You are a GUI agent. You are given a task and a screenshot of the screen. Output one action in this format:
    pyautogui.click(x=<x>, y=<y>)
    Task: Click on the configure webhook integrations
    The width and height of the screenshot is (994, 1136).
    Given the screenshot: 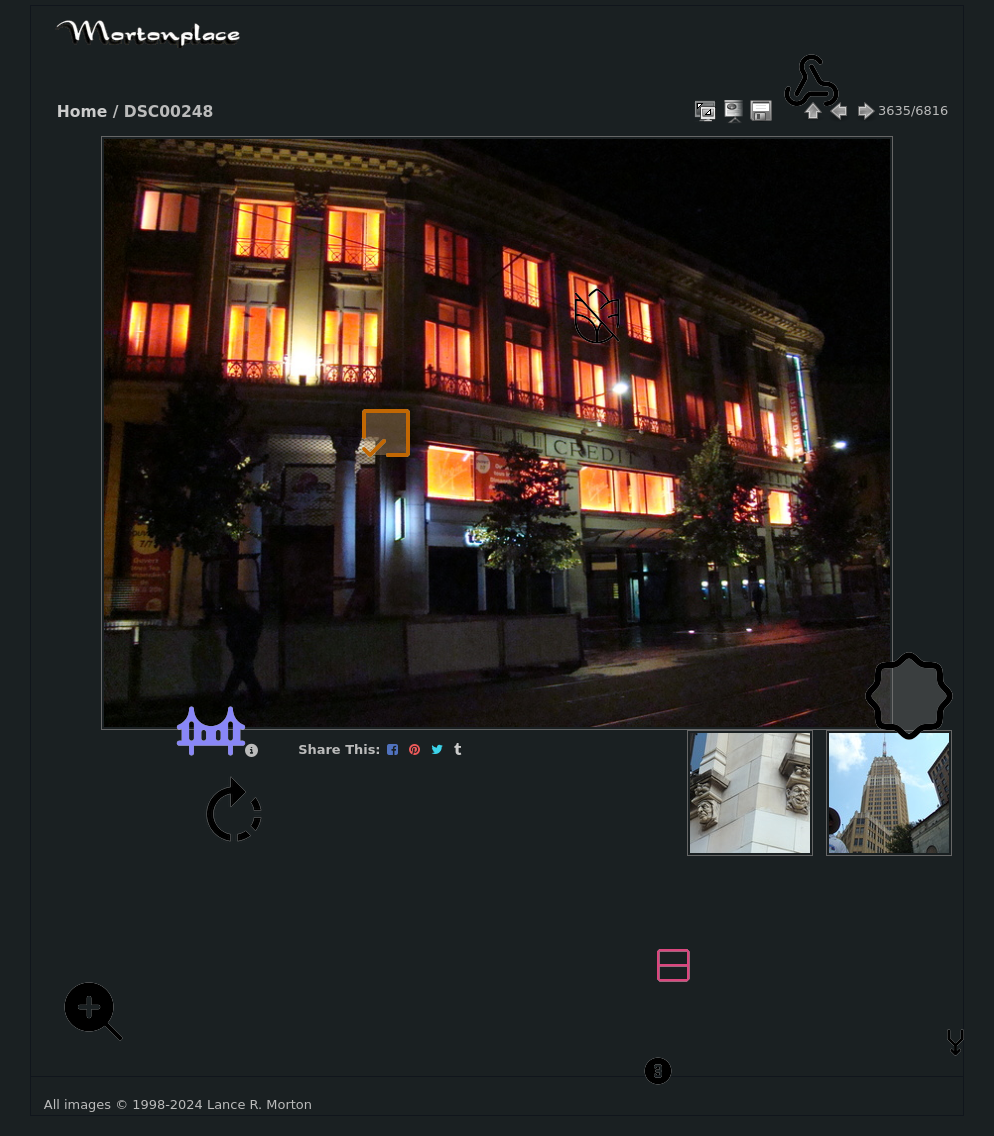 What is the action you would take?
    pyautogui.click(x=811, y=81)
    